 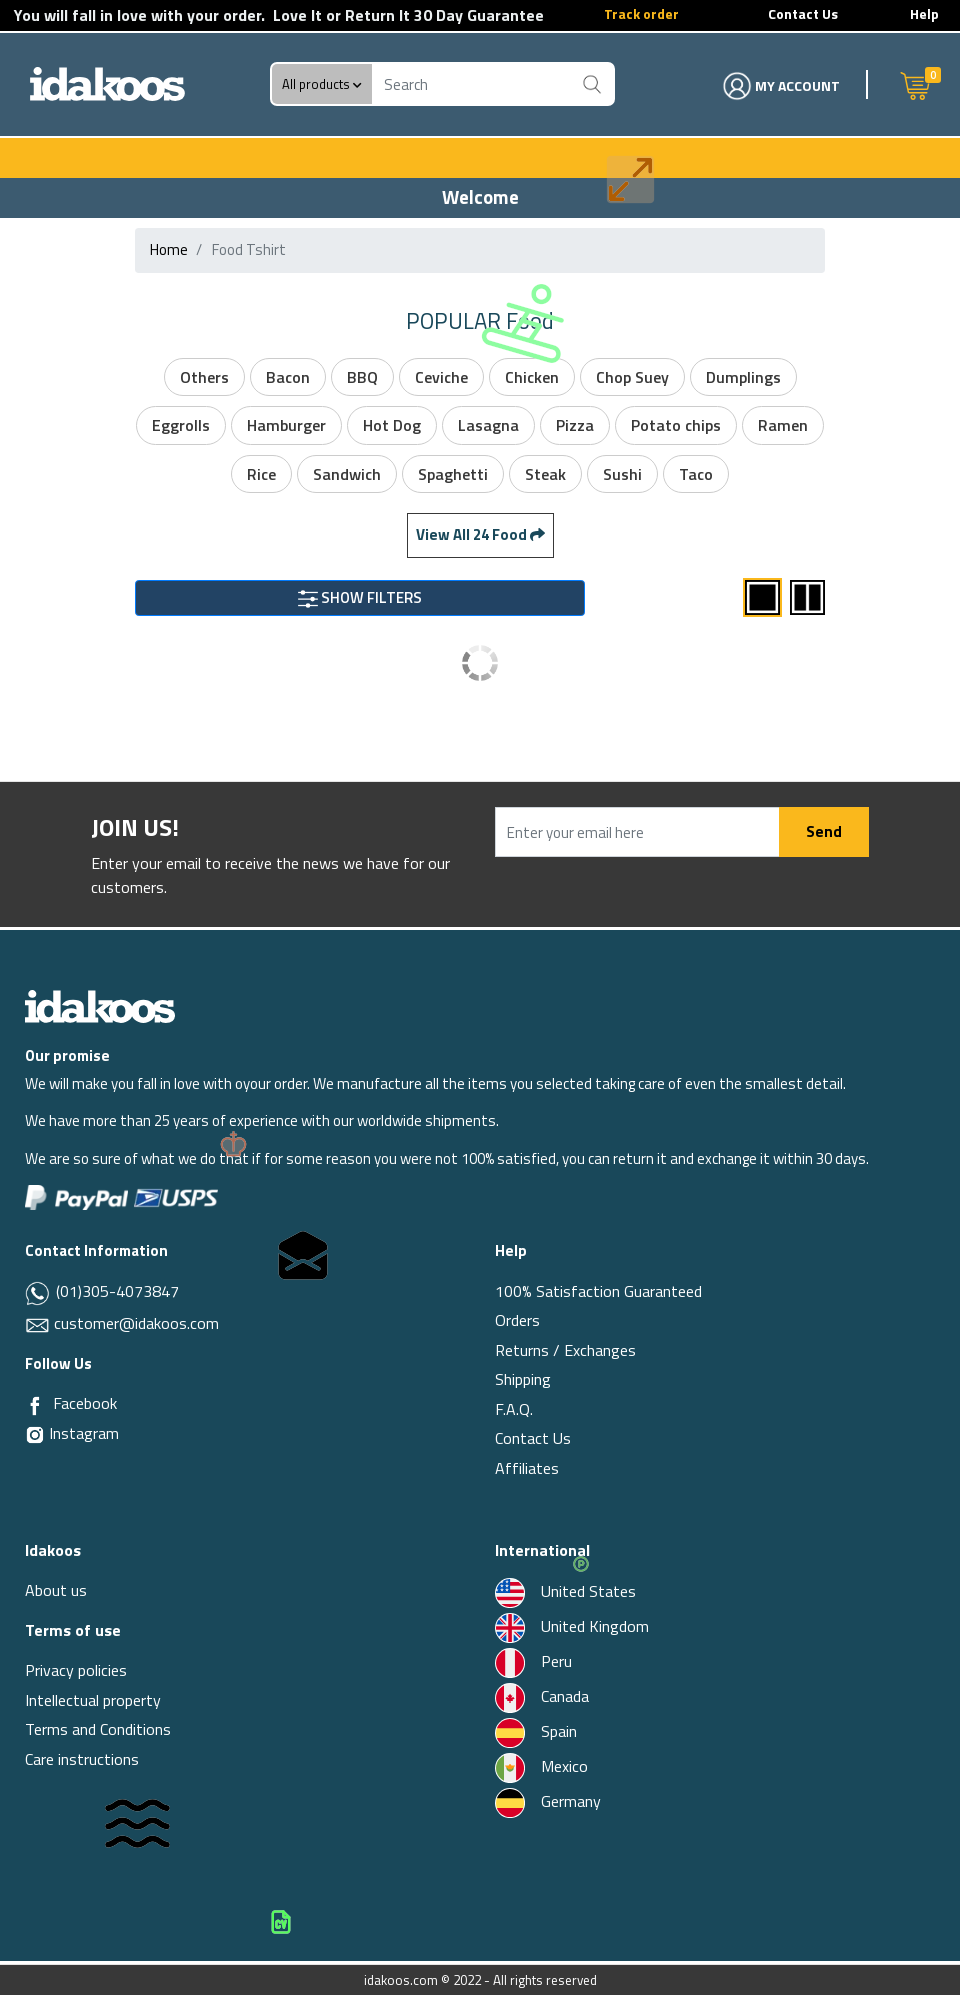 What do you see at coordinates (233, 1145) in the screenshot?
I see `indicates premium or royal status` at bounding box center [233, 1145].